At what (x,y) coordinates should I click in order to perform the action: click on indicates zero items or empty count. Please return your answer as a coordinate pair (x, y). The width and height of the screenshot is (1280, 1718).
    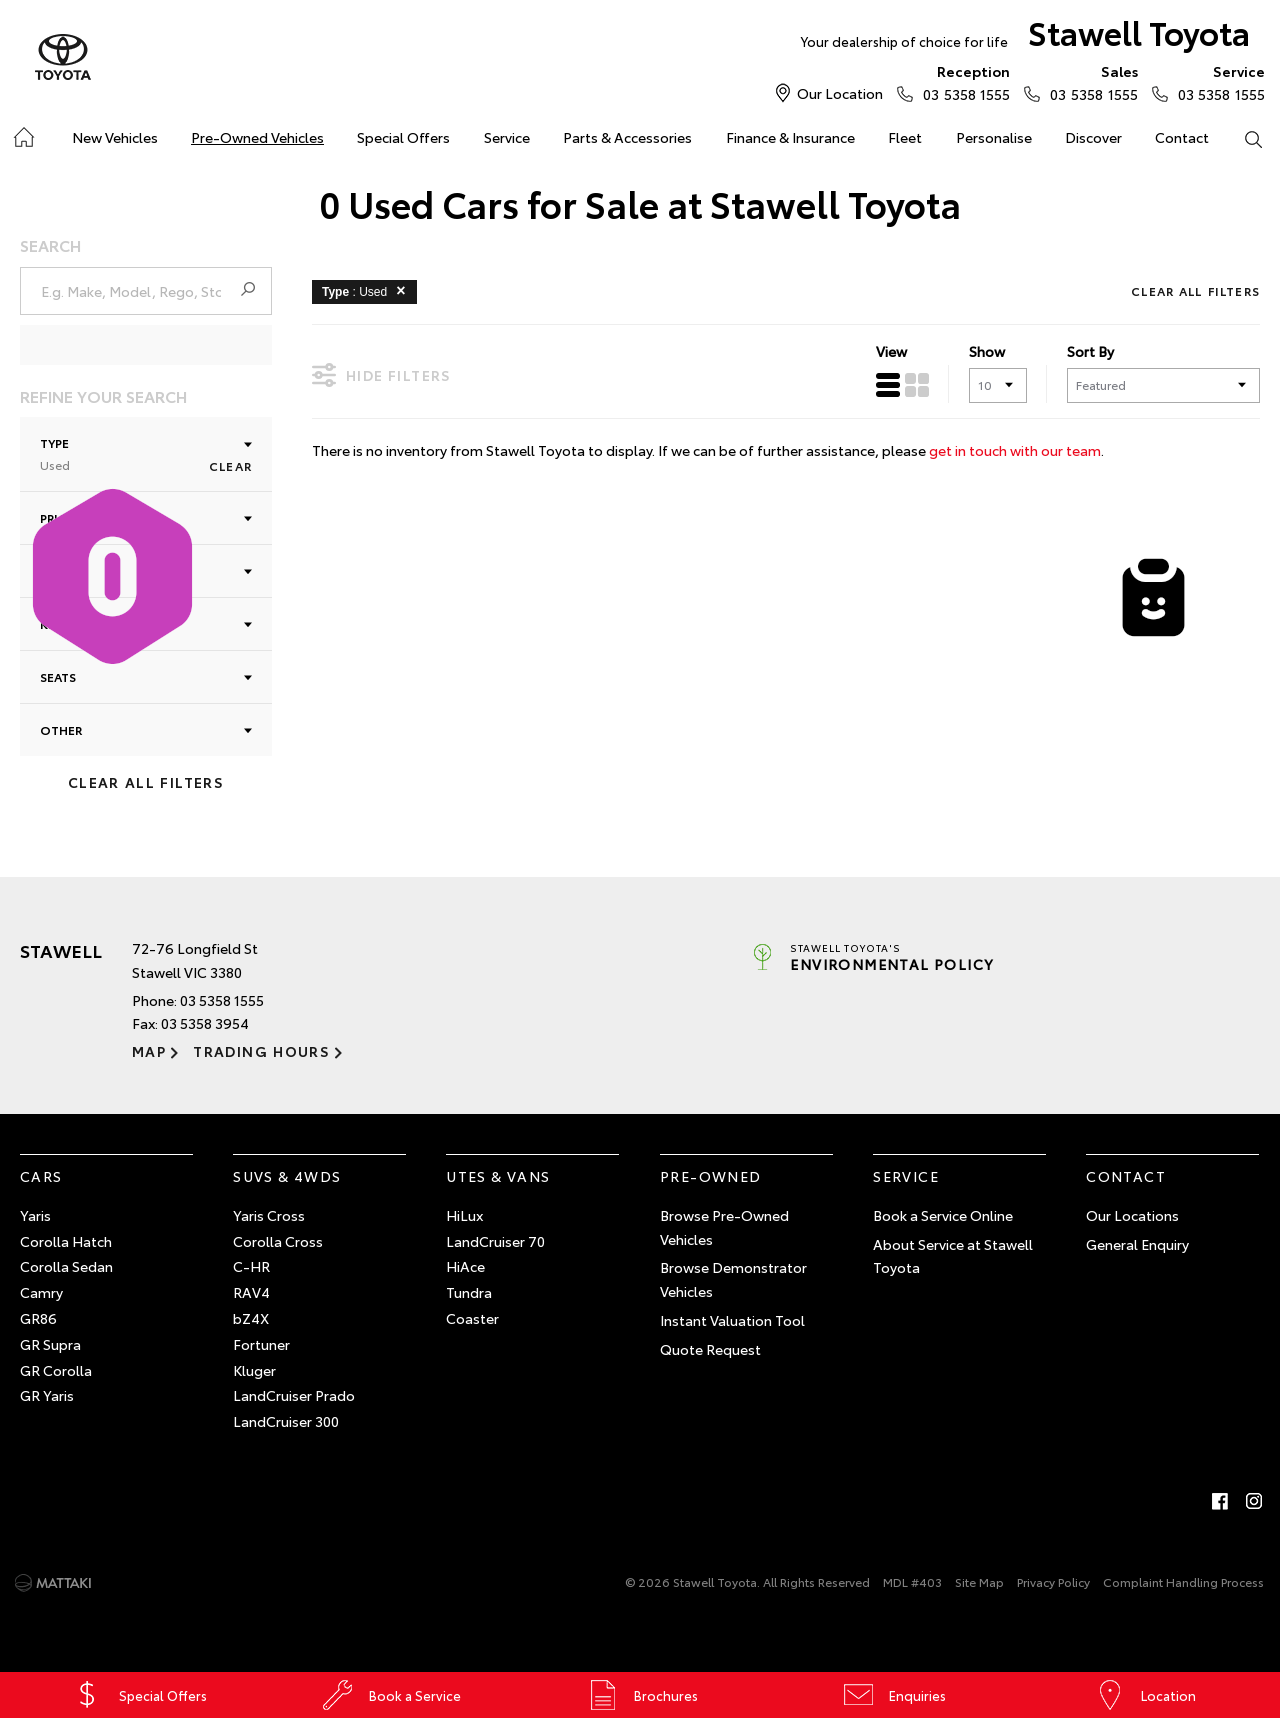
    Looking at the image, I should click on (112, 576).